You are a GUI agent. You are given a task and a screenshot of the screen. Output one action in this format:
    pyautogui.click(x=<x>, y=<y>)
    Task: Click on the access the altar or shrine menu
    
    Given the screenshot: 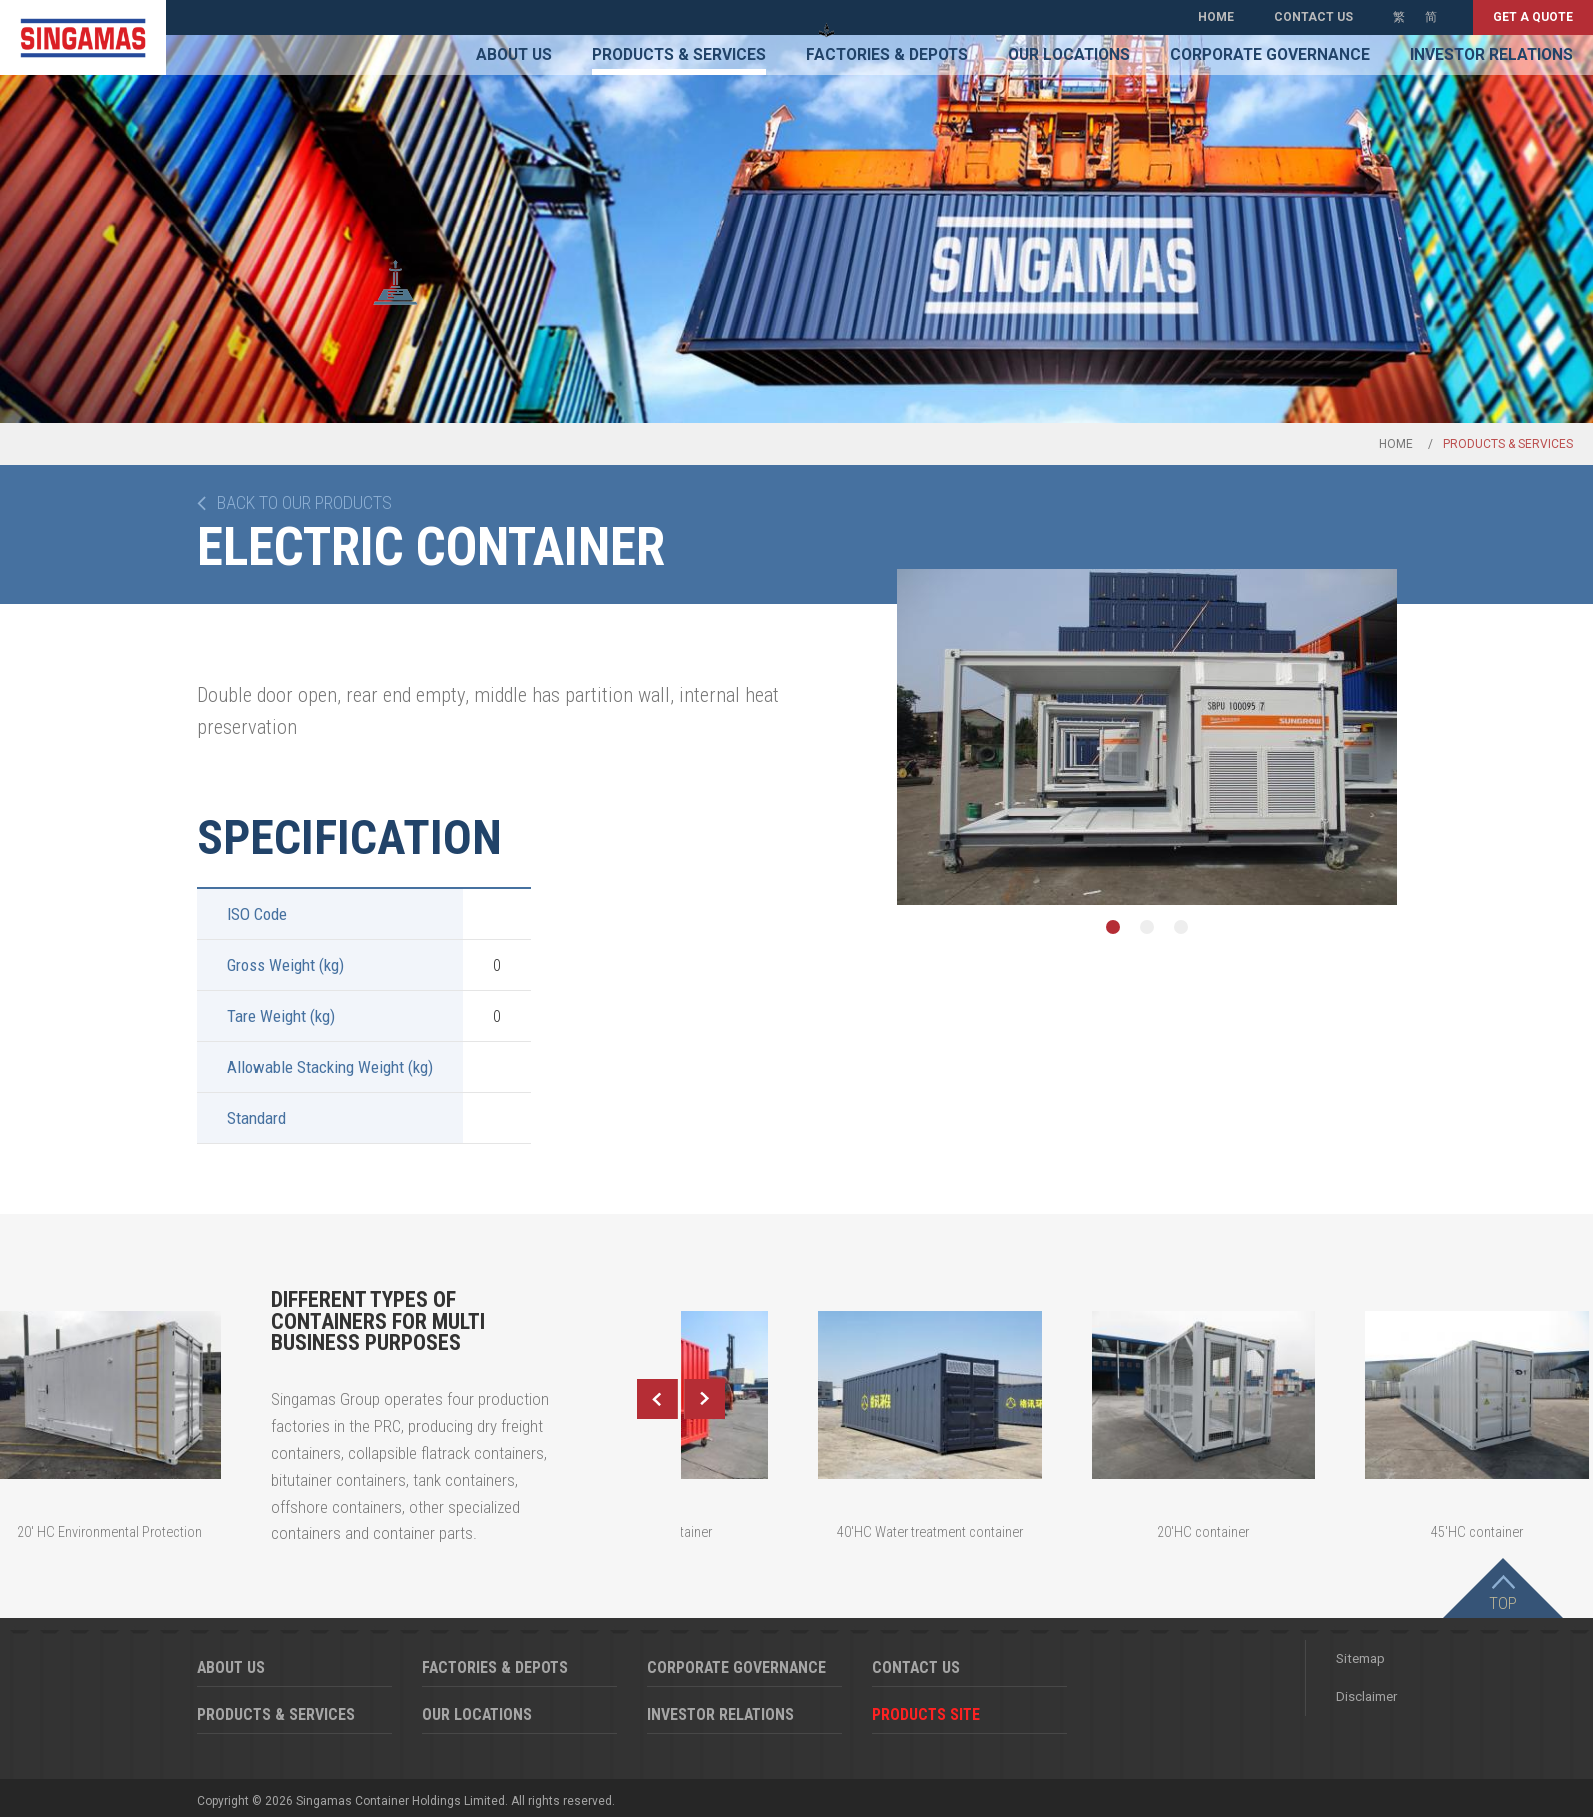 What is the action you would take?
    pyautogui.click(x=395, y=282)
    